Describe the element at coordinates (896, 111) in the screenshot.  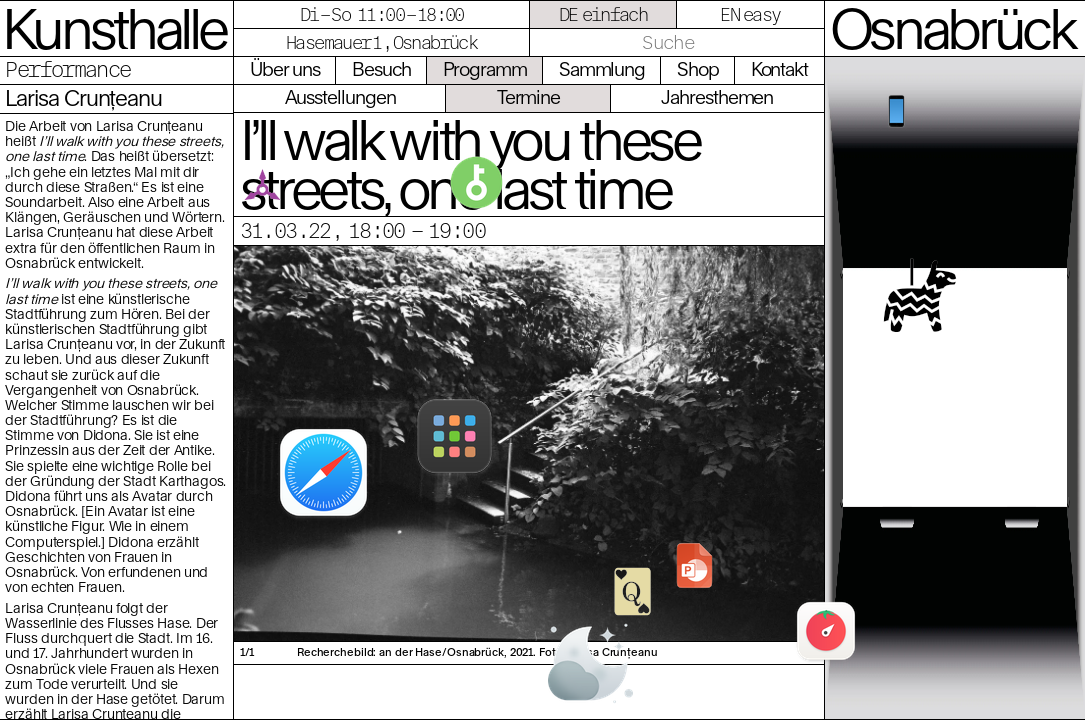
I see `iPhone 7 Plus device icon` at that location.